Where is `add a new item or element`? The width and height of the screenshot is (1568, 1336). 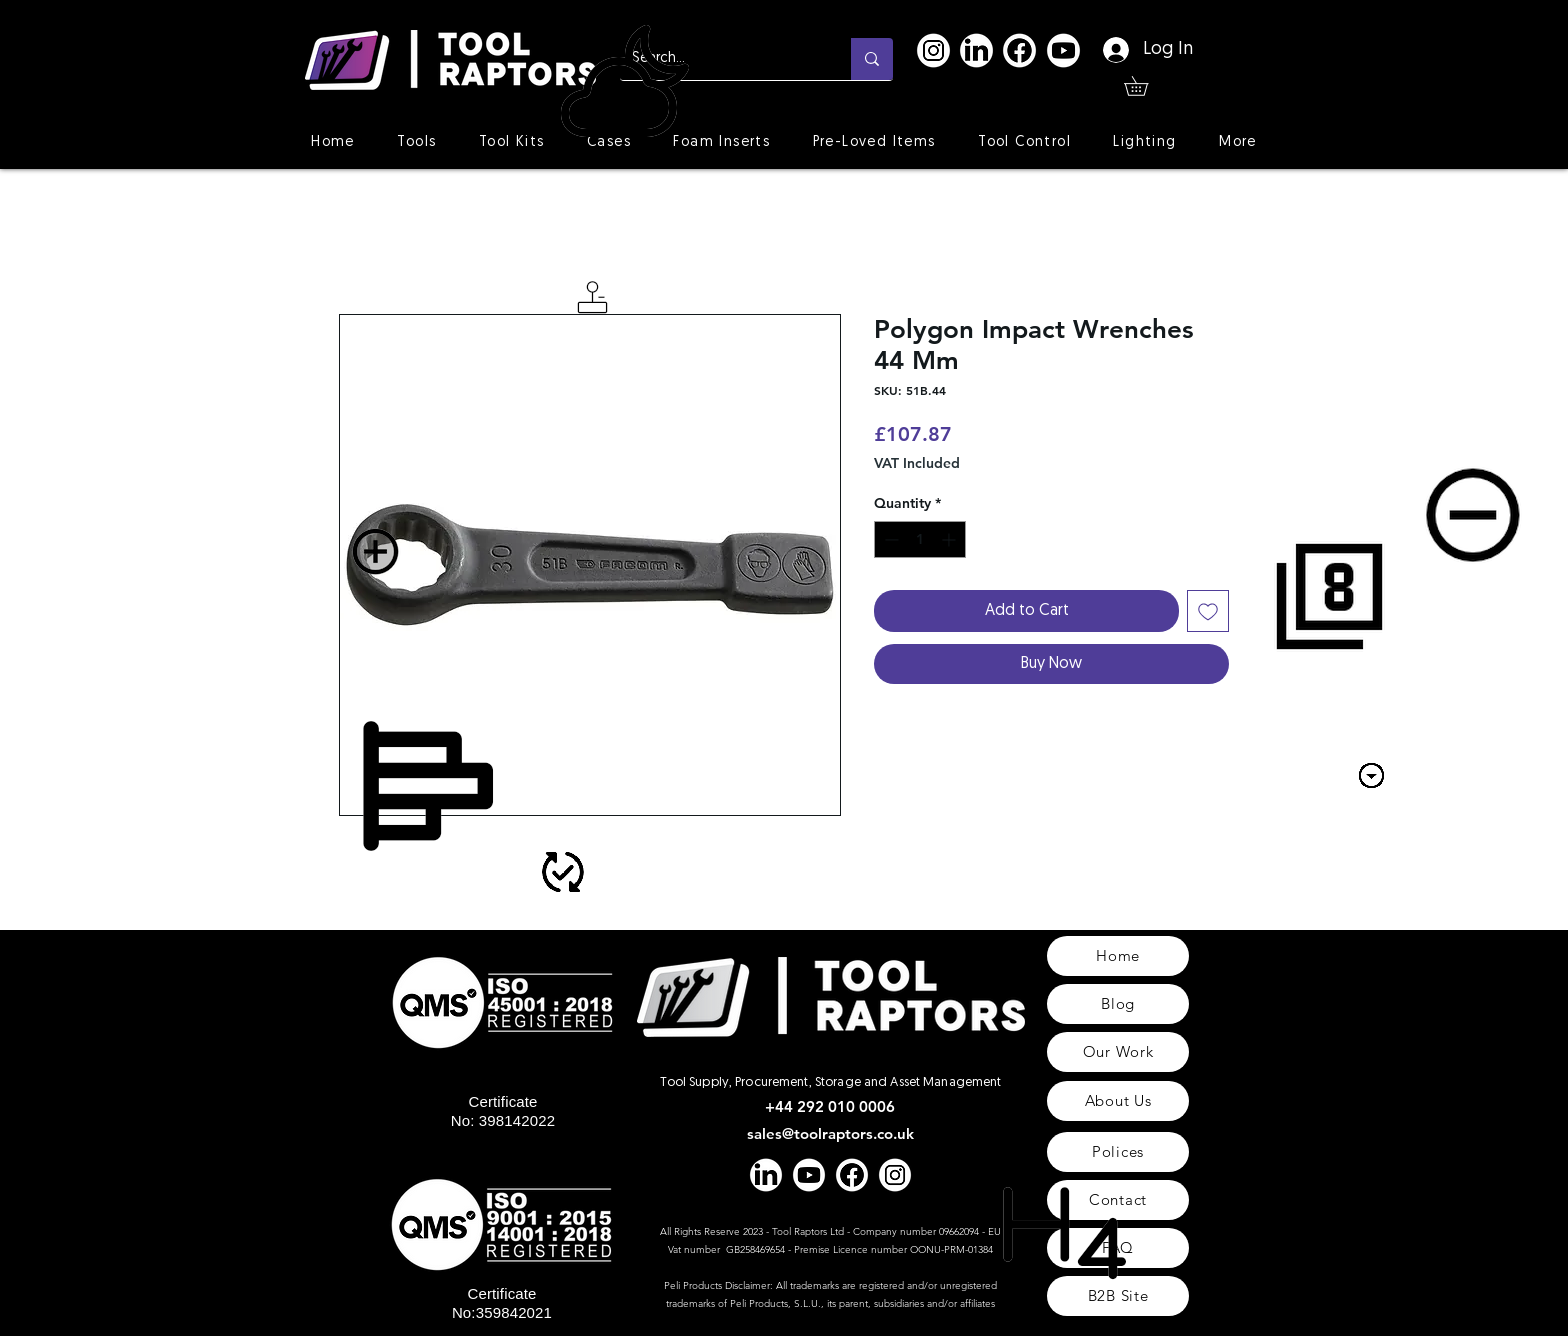 add a new item or element is located at coordinates (375, 551).